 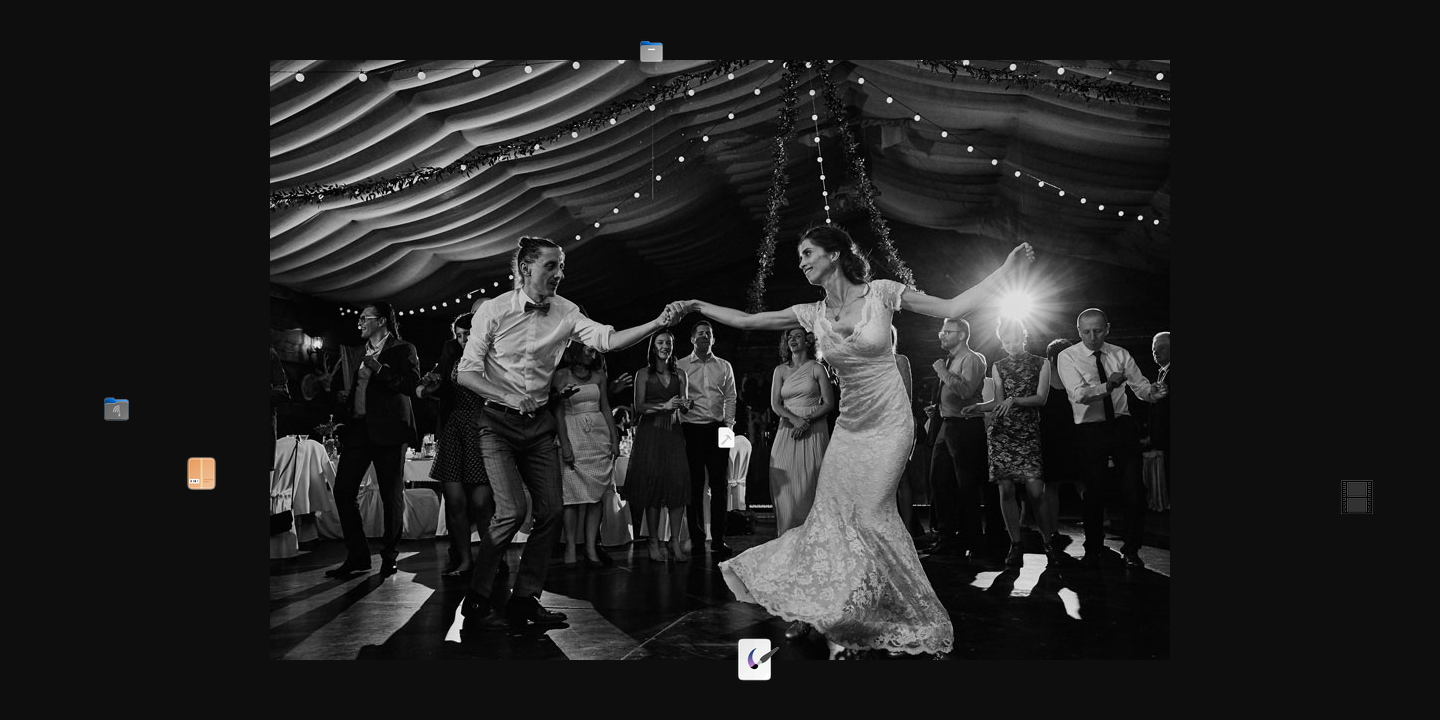 What do you see at coordinates (116, 408) in the screenshot?
I see `open insync cloud sync folder` at bounding box center [116, 408].